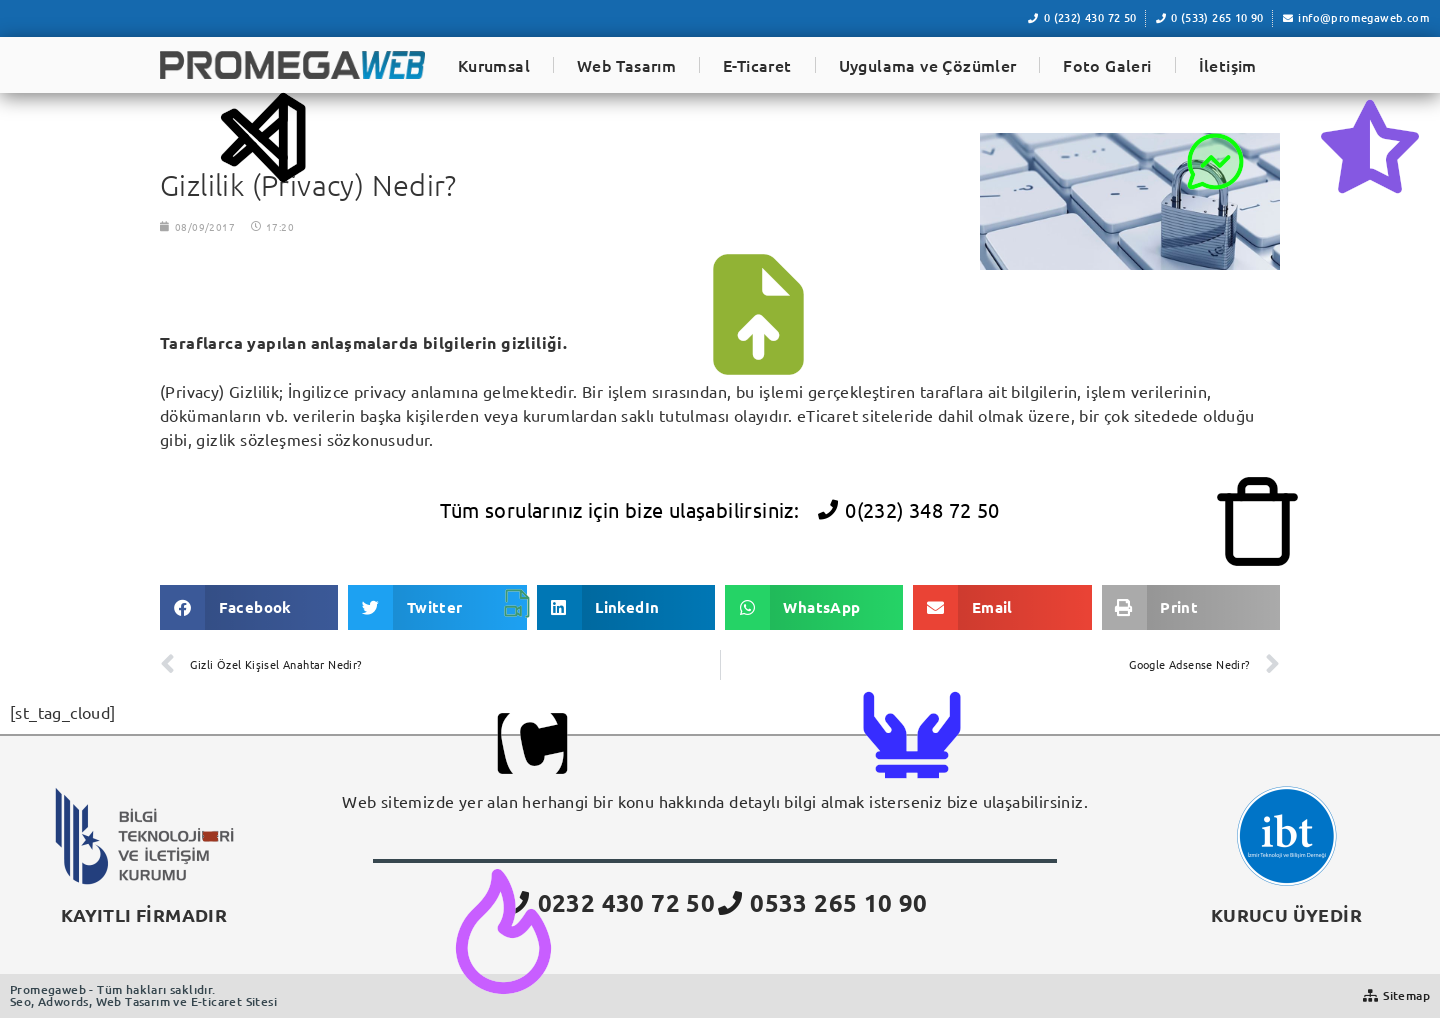 The image size is (1440, 1018). What do you see at coordinates (265, 137) in the screenshot?
I see `open visual studio code` at bounding box center [265, 137].